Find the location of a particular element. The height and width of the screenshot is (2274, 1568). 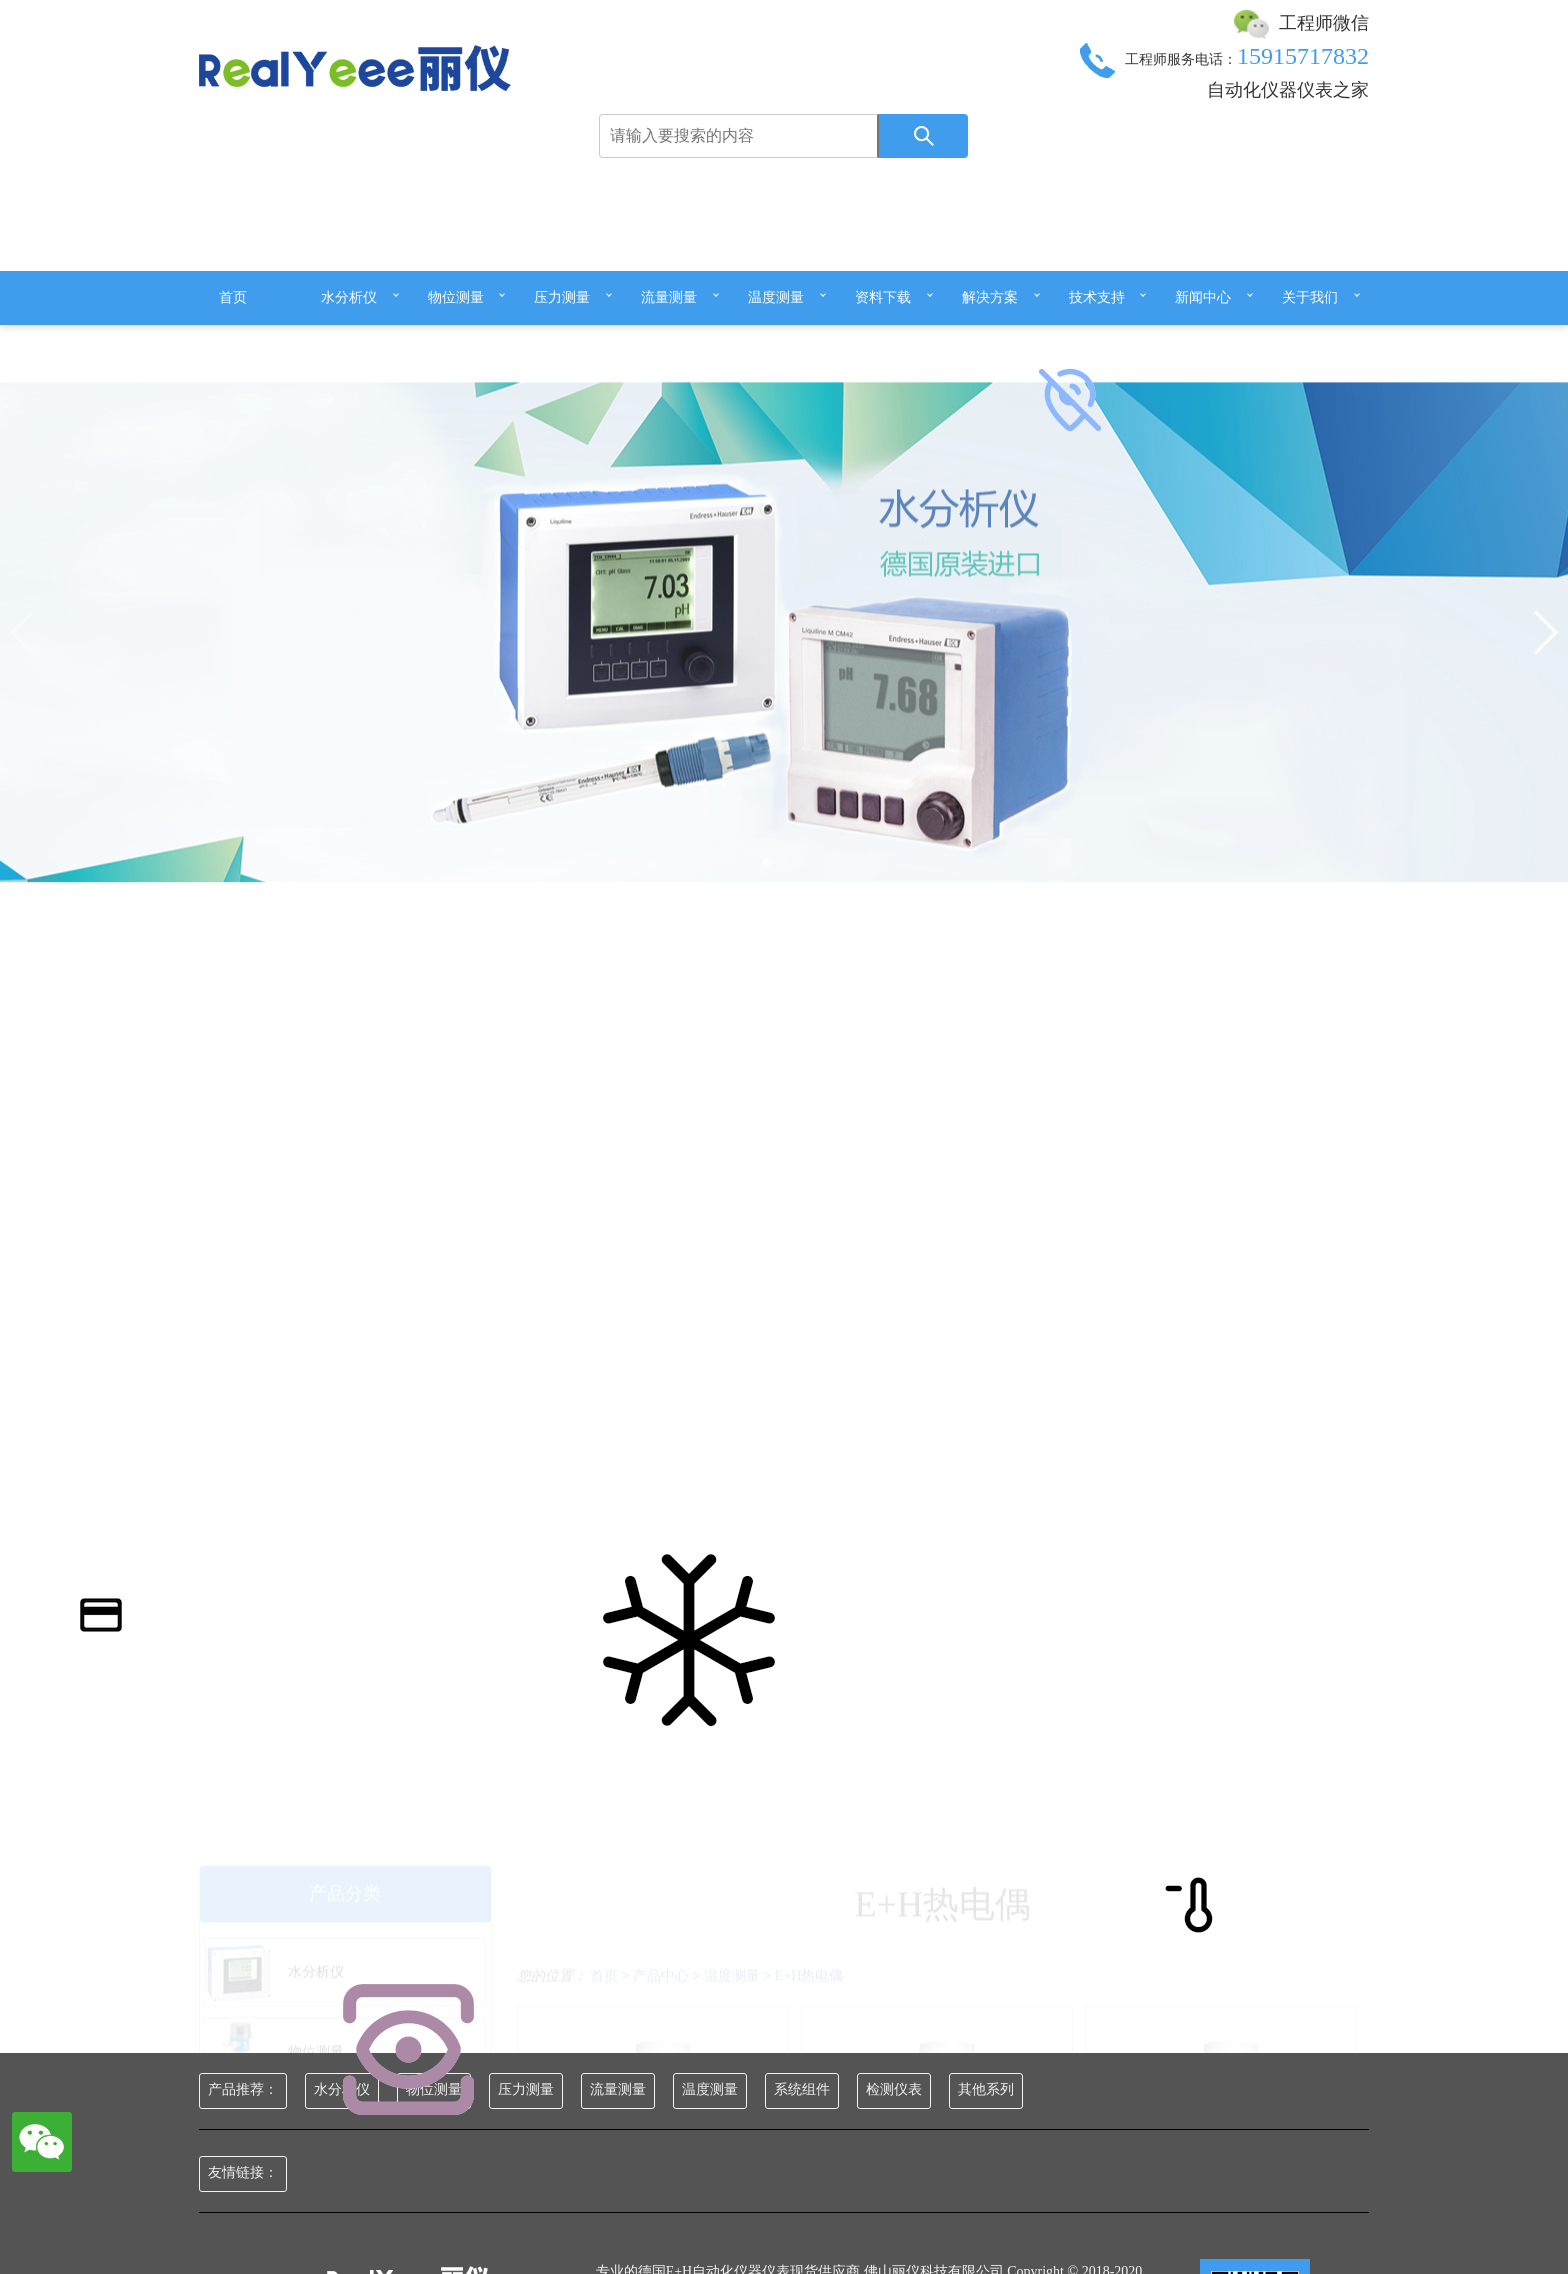

toggle cooling or air conditioning mode is located at coordinates (689, 1640).